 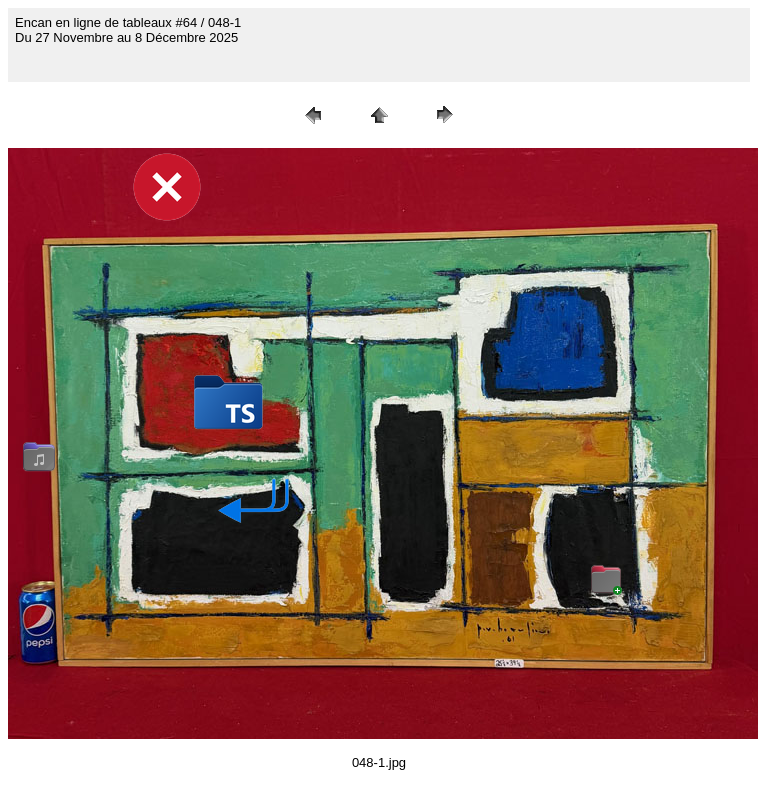 I want to click on reply to all recipients of an email, so click(x=252, y=500).